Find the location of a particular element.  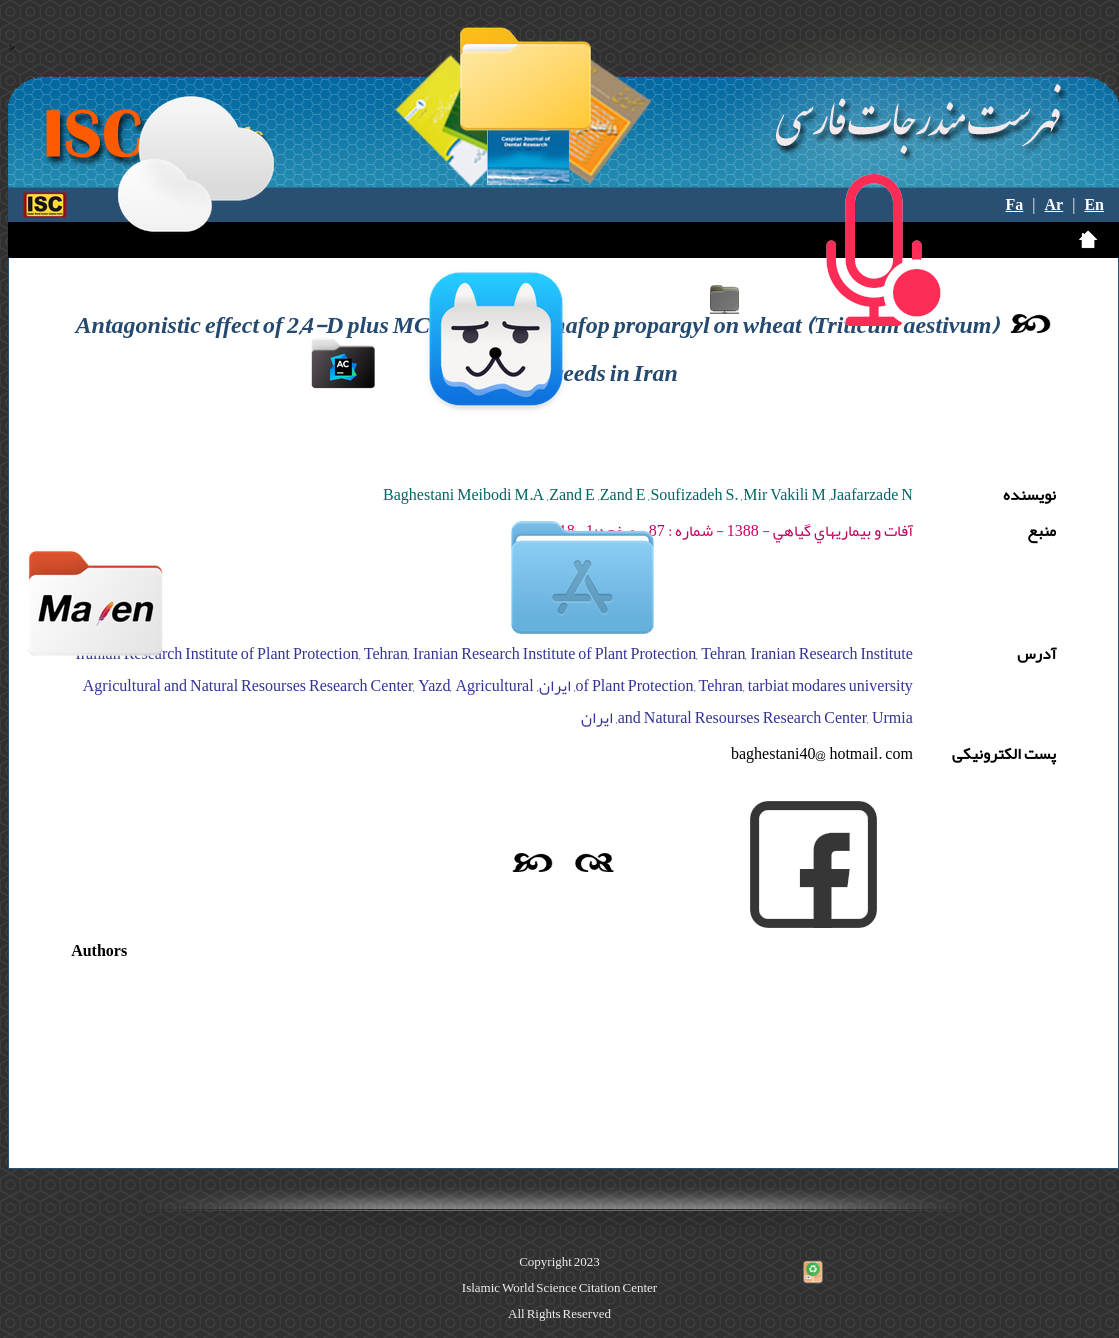

open your templates folder is located at coordinates (582, 577).